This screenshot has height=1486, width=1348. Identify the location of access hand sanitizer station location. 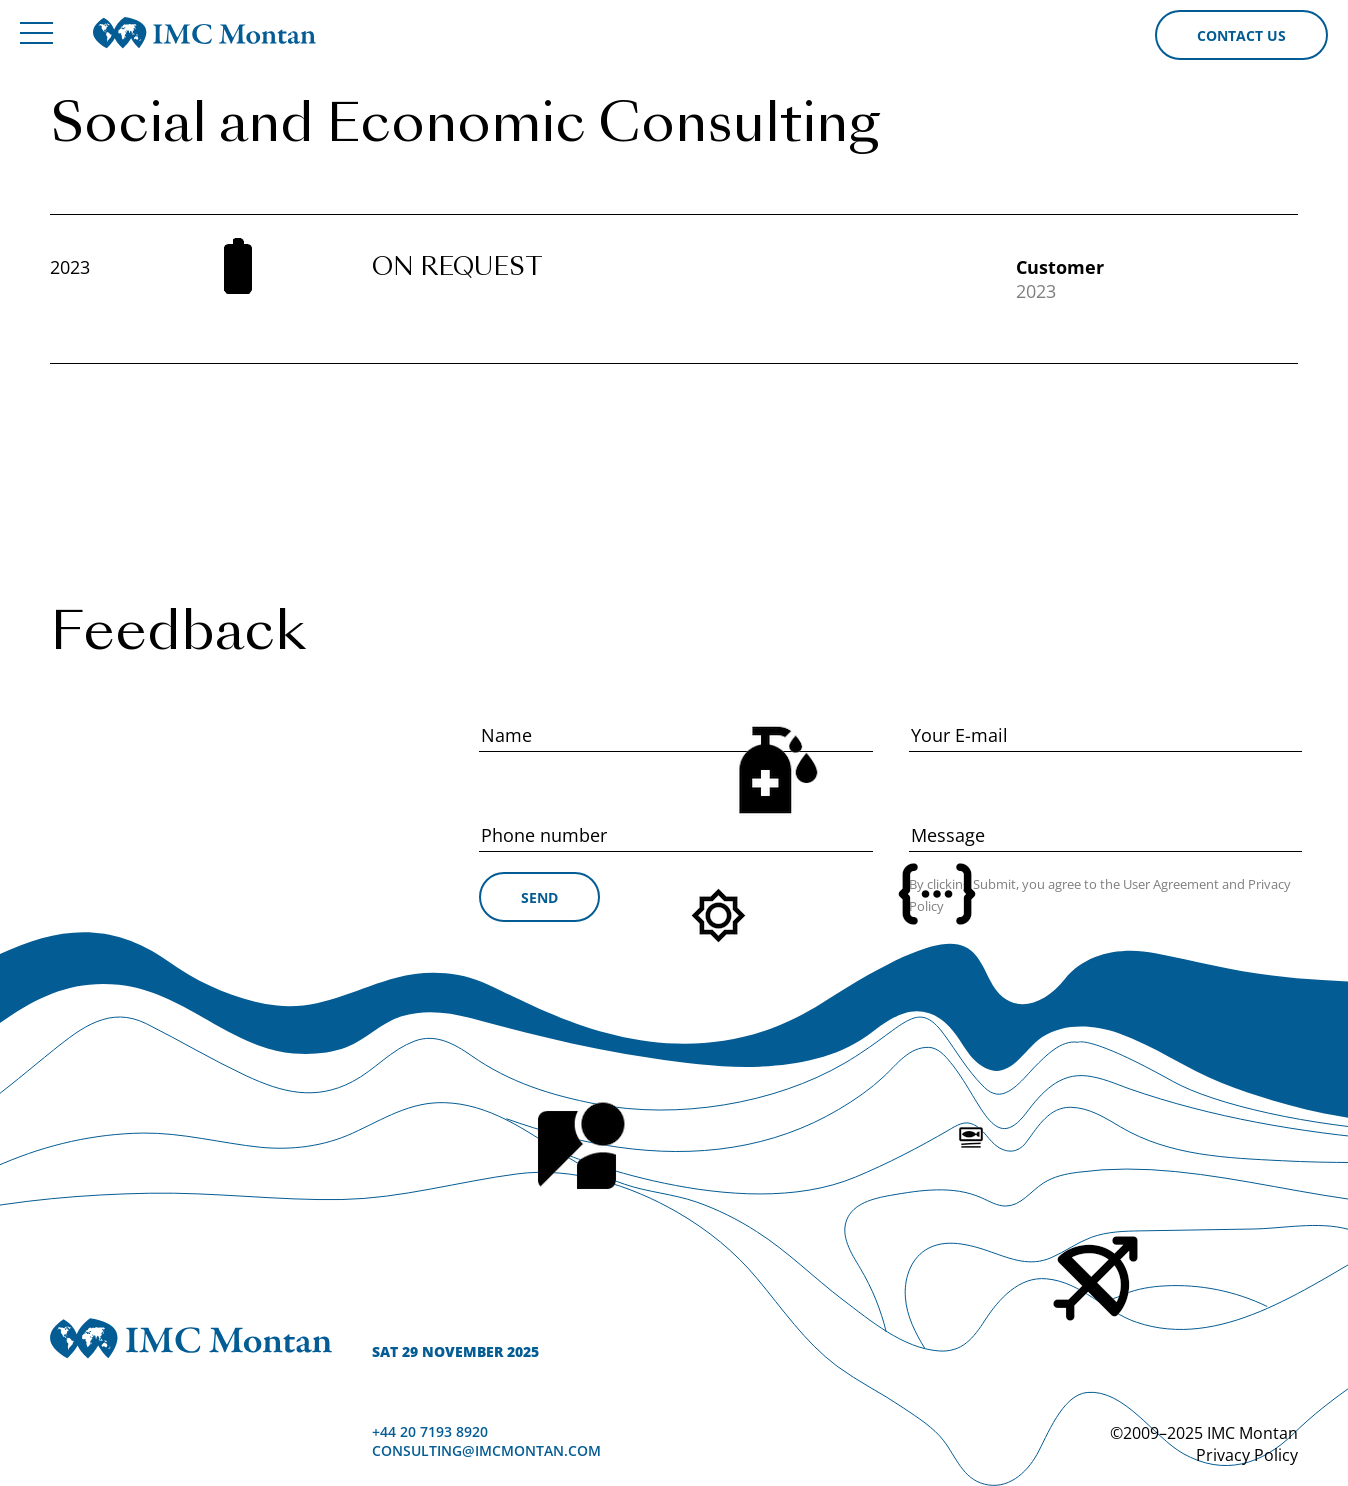
(774, 770).